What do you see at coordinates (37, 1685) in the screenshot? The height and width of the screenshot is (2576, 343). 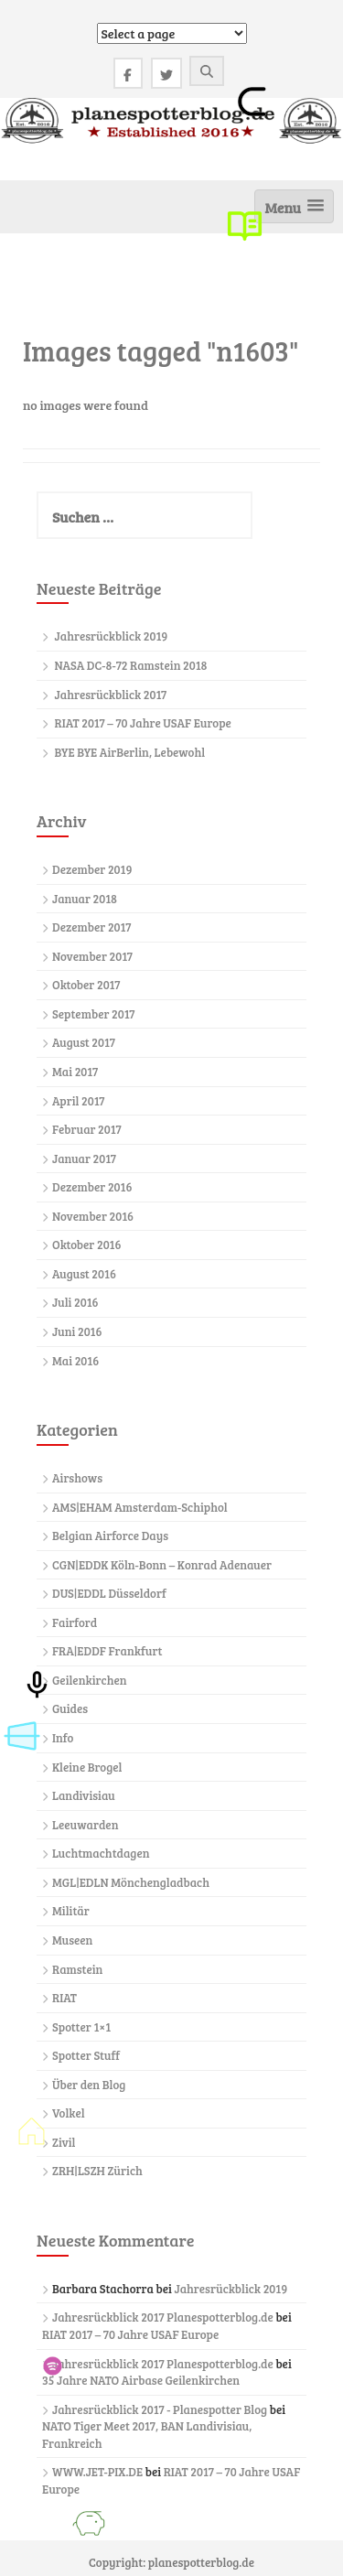 I see `tap to start voice input` at bounding box center [37, 1685].